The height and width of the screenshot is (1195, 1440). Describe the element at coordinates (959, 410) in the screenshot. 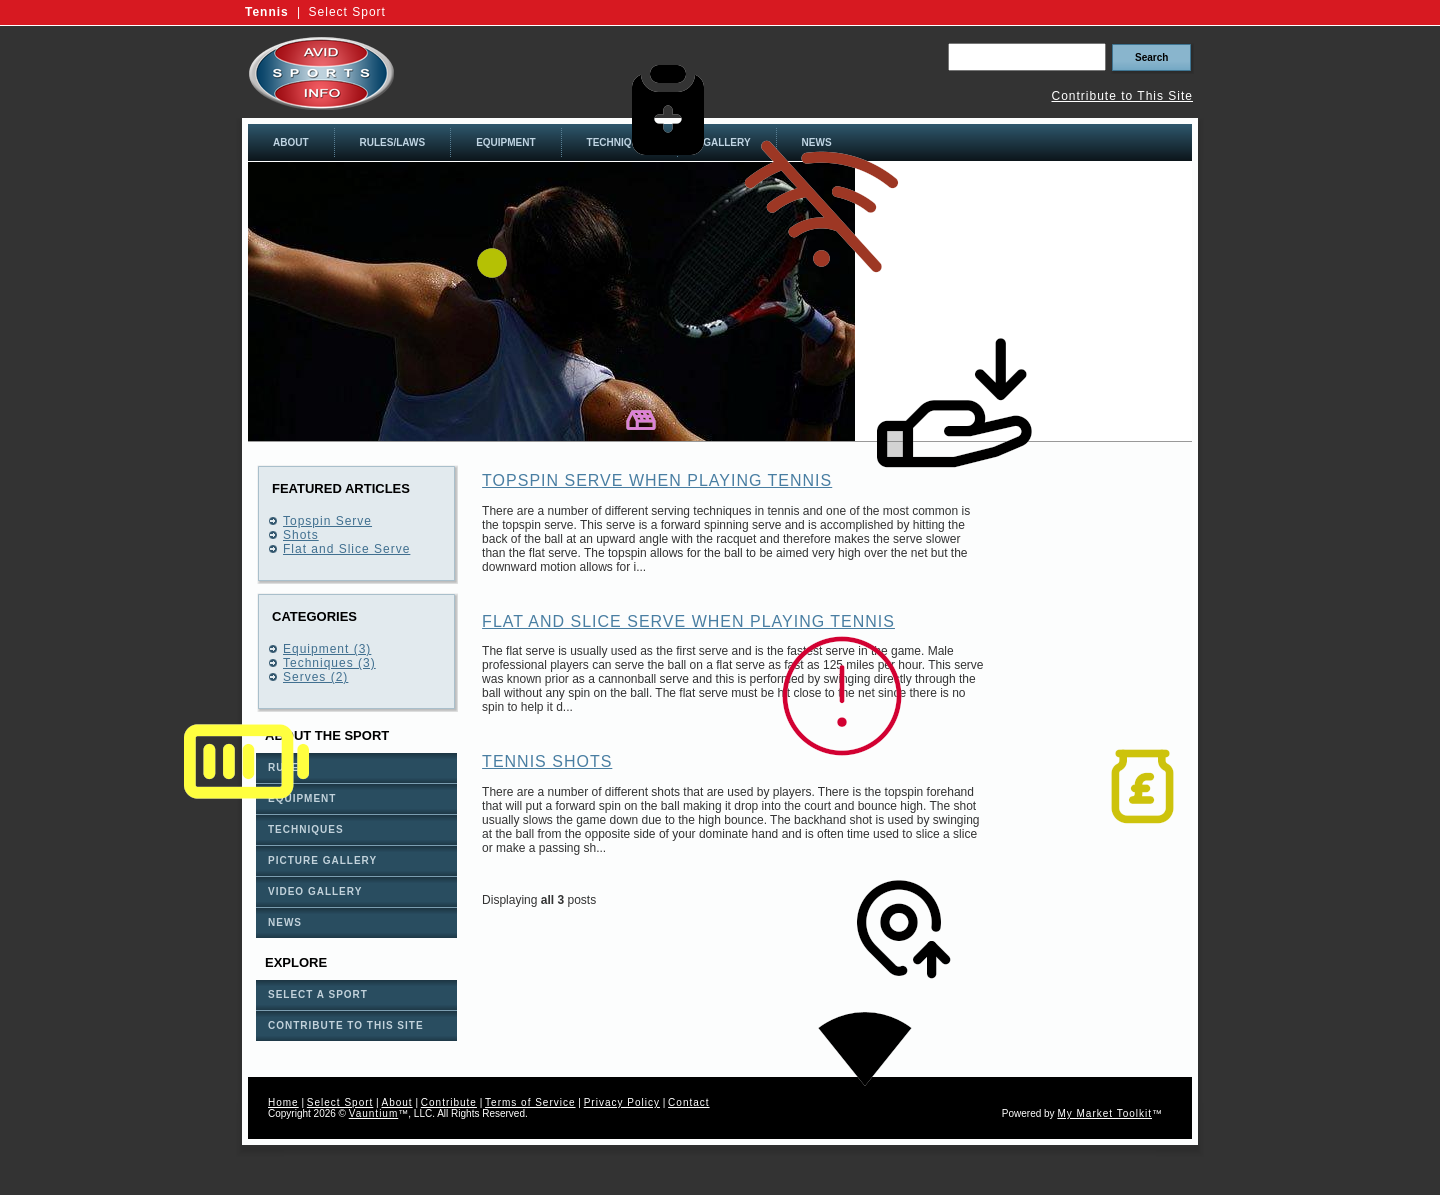

I see `receive or accept an incoming item` at that location.